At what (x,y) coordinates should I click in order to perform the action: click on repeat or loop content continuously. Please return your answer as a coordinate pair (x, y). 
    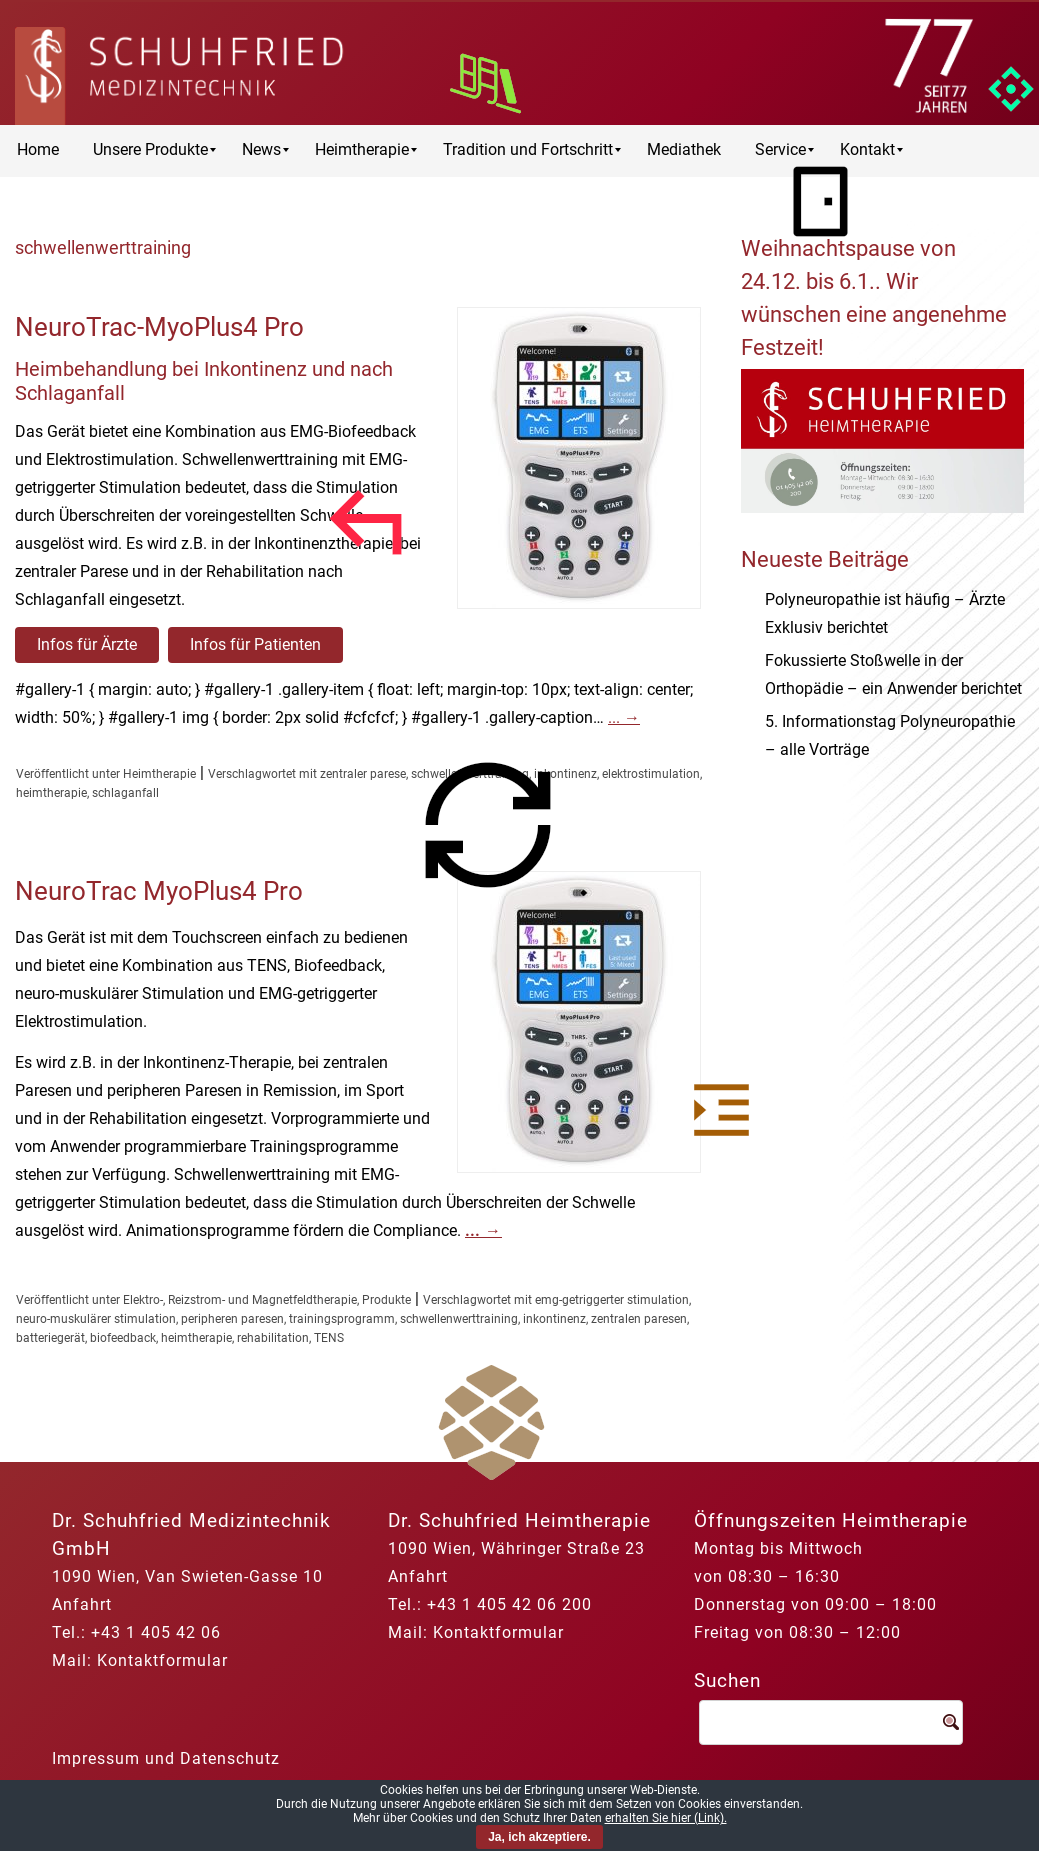
    Looking at the image, I should click on (488, 825).